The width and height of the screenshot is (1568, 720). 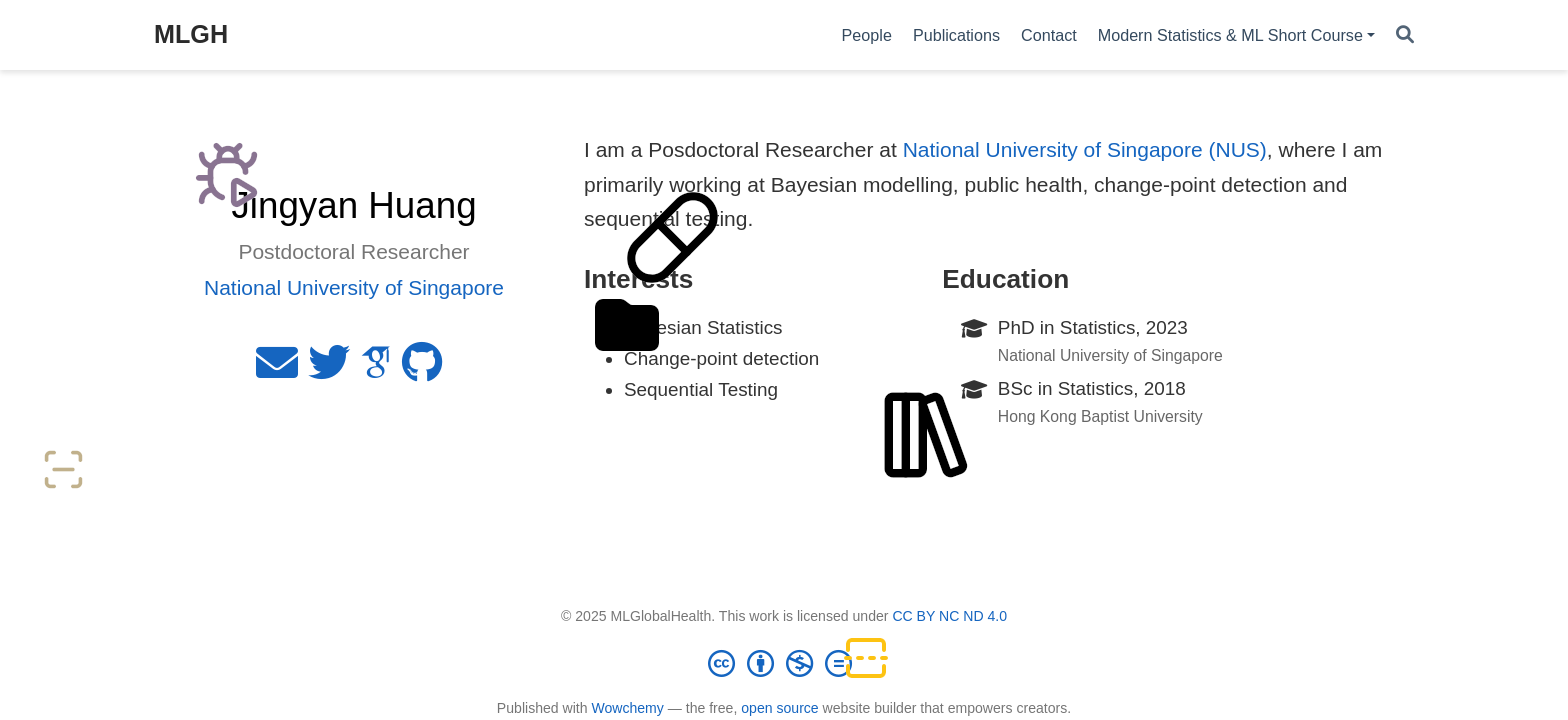 What do you see at coordinates (866, 658) in the screenshot?
I see `flip image vertically` at bounding box center [866, 658].